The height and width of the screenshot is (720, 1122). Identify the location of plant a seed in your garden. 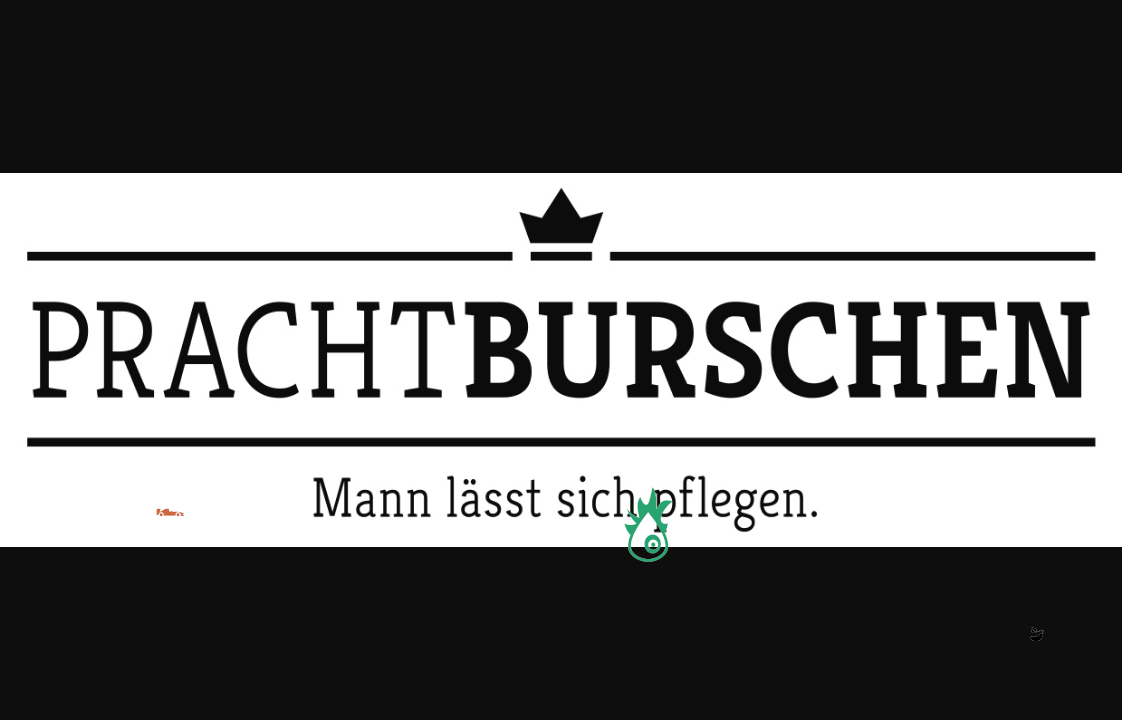
(1037, 634).